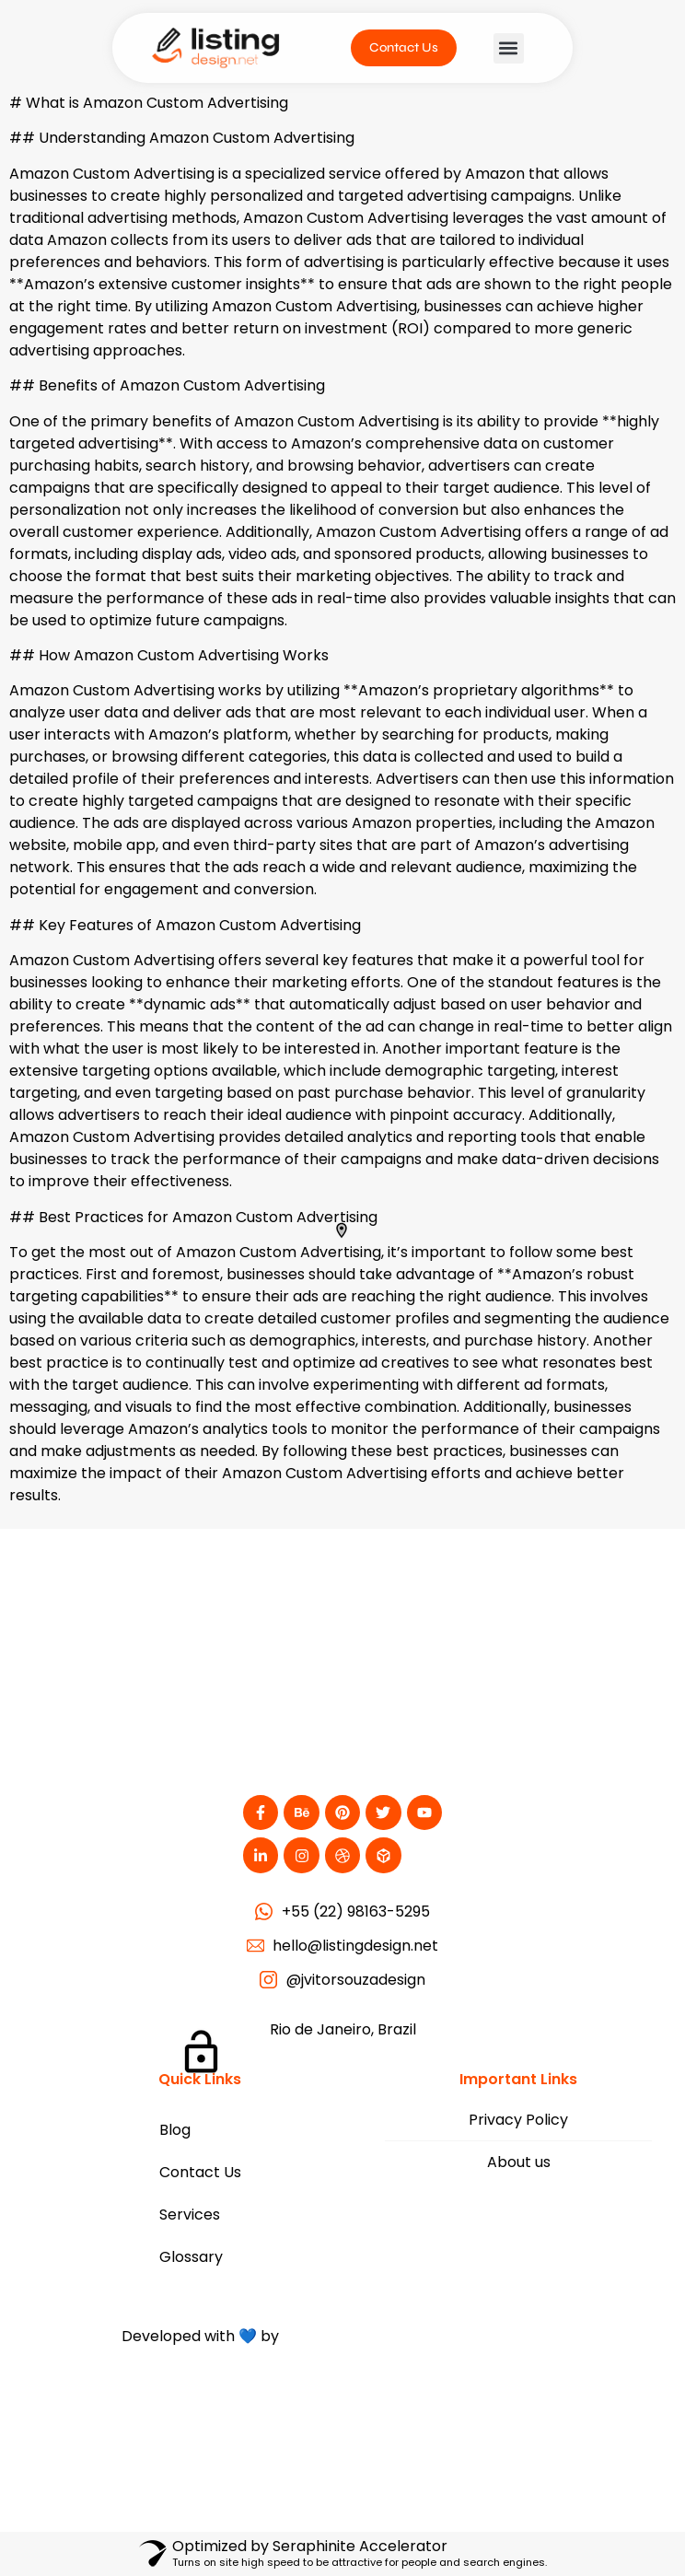 Image resolution: width=685 pixels, height=2576 pixels. What do you see at coordinates (201, 2052) in the screenshot?
I see `unlock or access secured content` at bounding box center [201, 2052].